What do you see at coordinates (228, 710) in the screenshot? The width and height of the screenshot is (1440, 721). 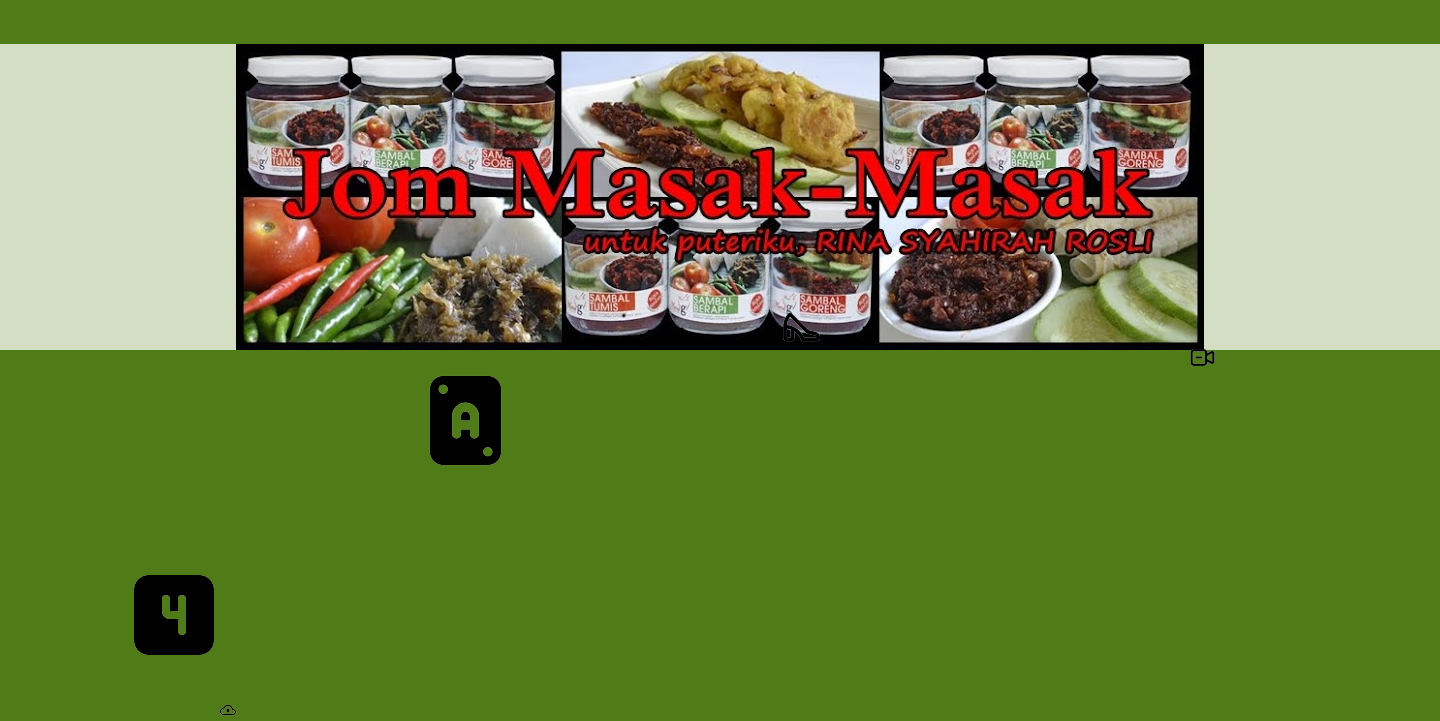 I see `upload files to cloud storage` at bounding box center [228, 710].